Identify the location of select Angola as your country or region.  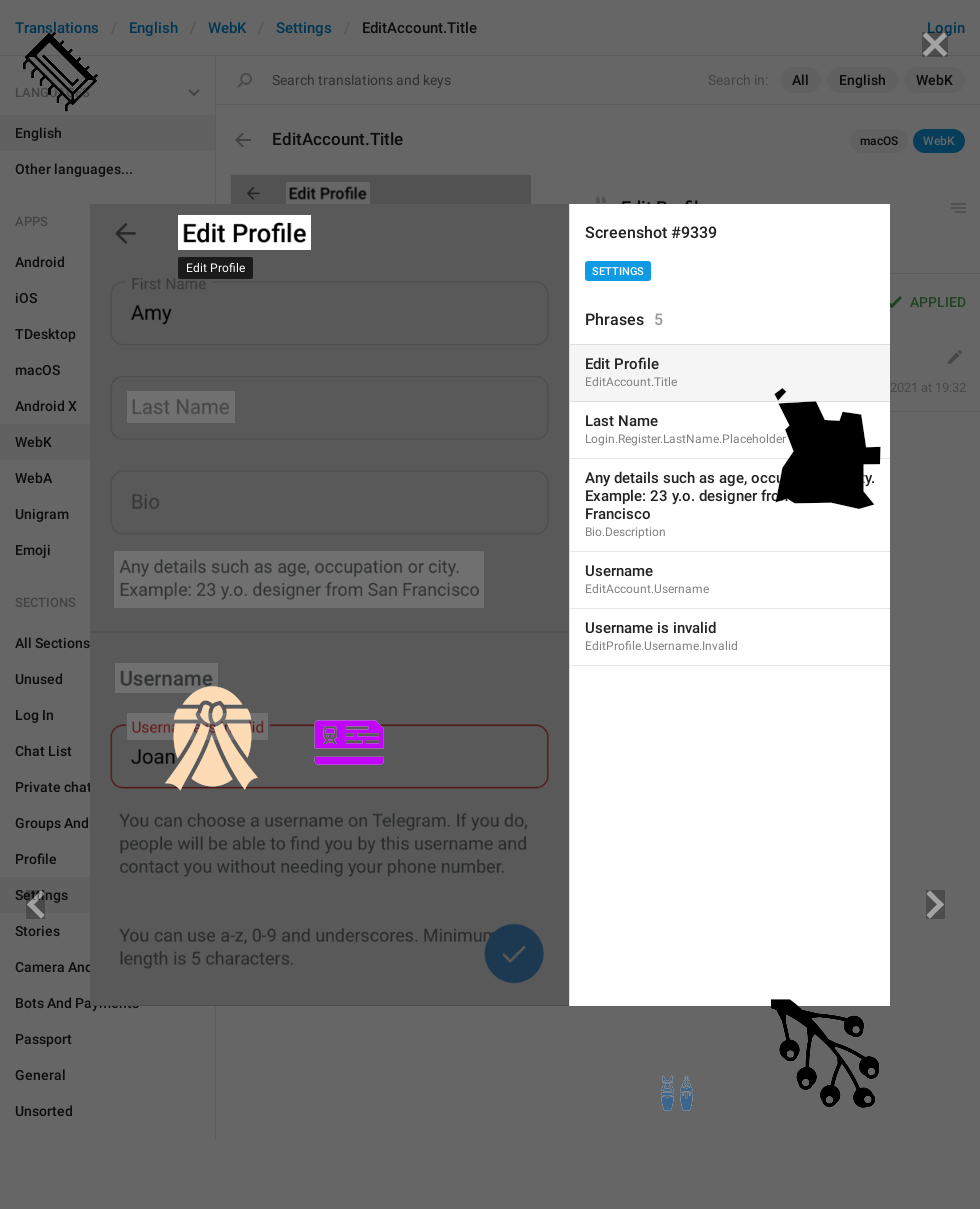
(827, 448).